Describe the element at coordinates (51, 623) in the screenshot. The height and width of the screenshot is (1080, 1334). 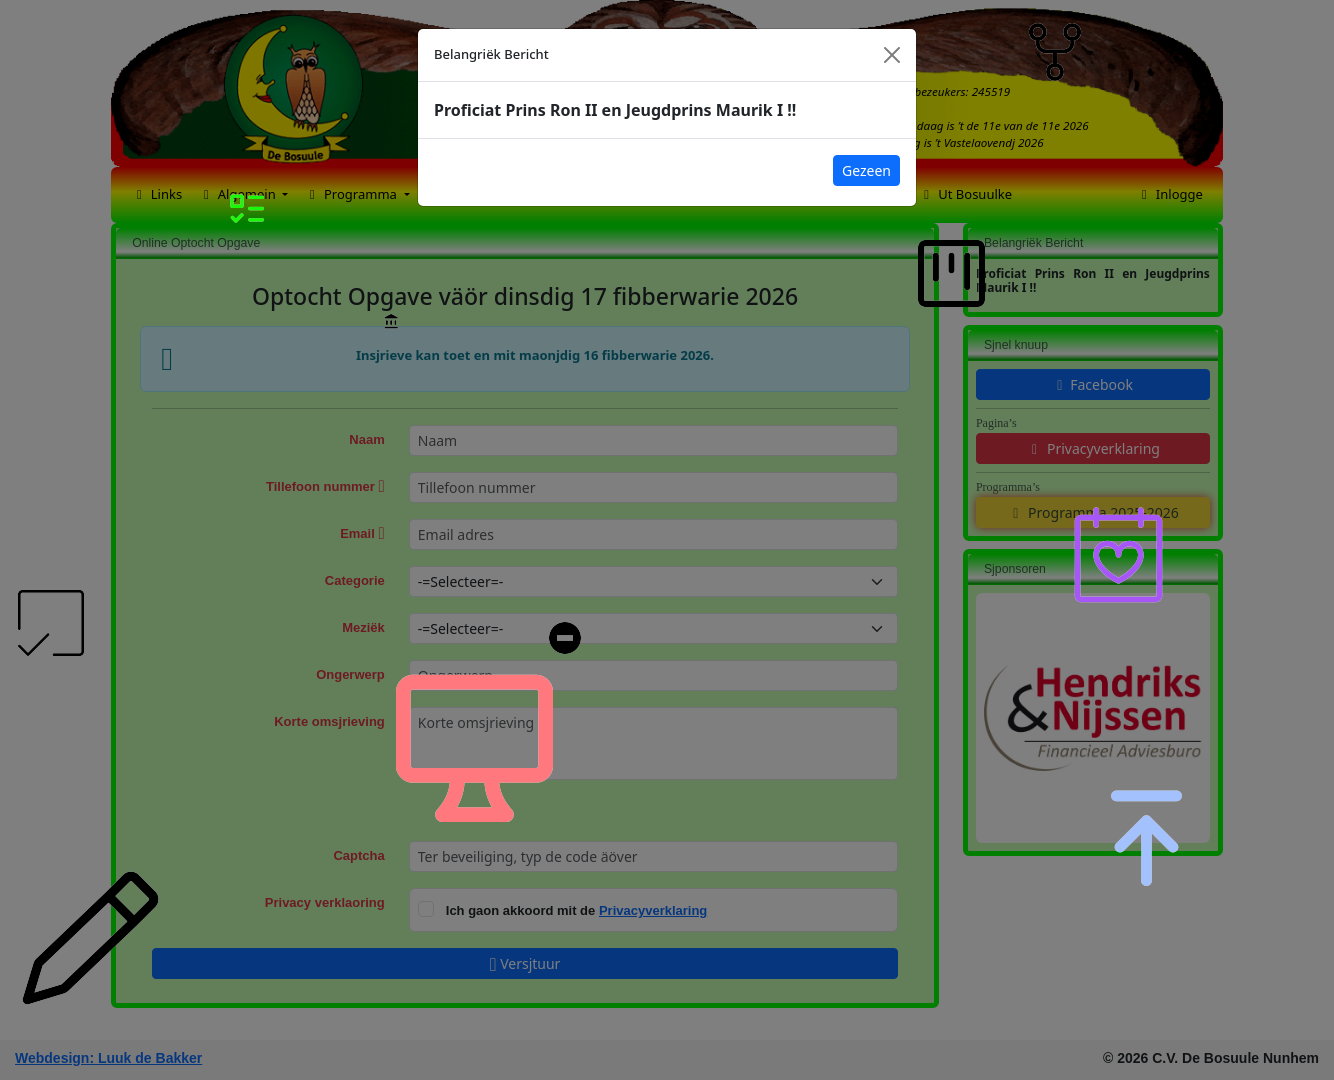
I see `mark task as complete` at that location.